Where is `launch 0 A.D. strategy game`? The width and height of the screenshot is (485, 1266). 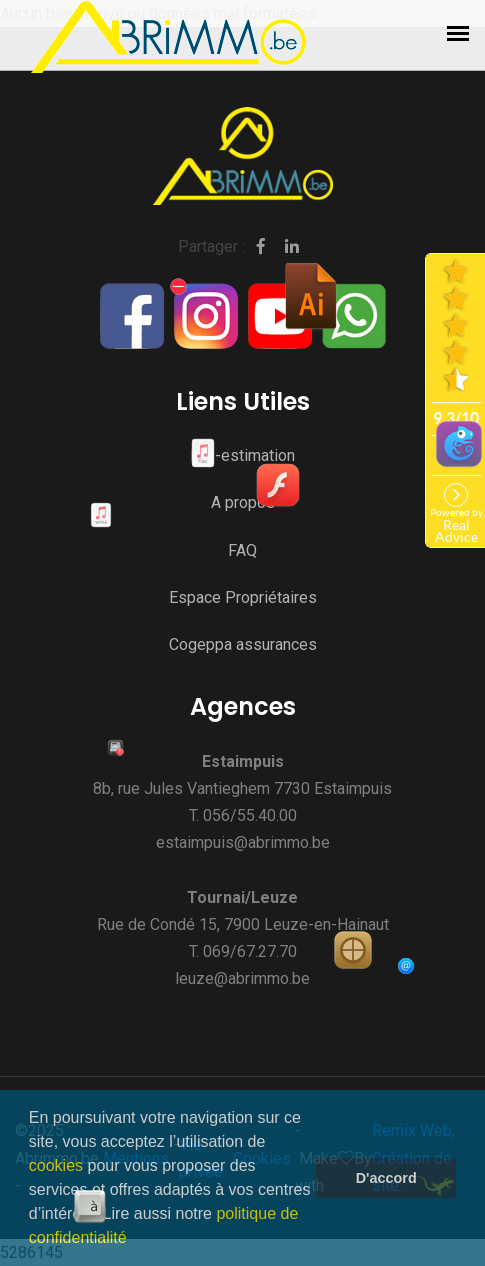
launch 0 A.D. strategy game is located at coordinates (353, 950).